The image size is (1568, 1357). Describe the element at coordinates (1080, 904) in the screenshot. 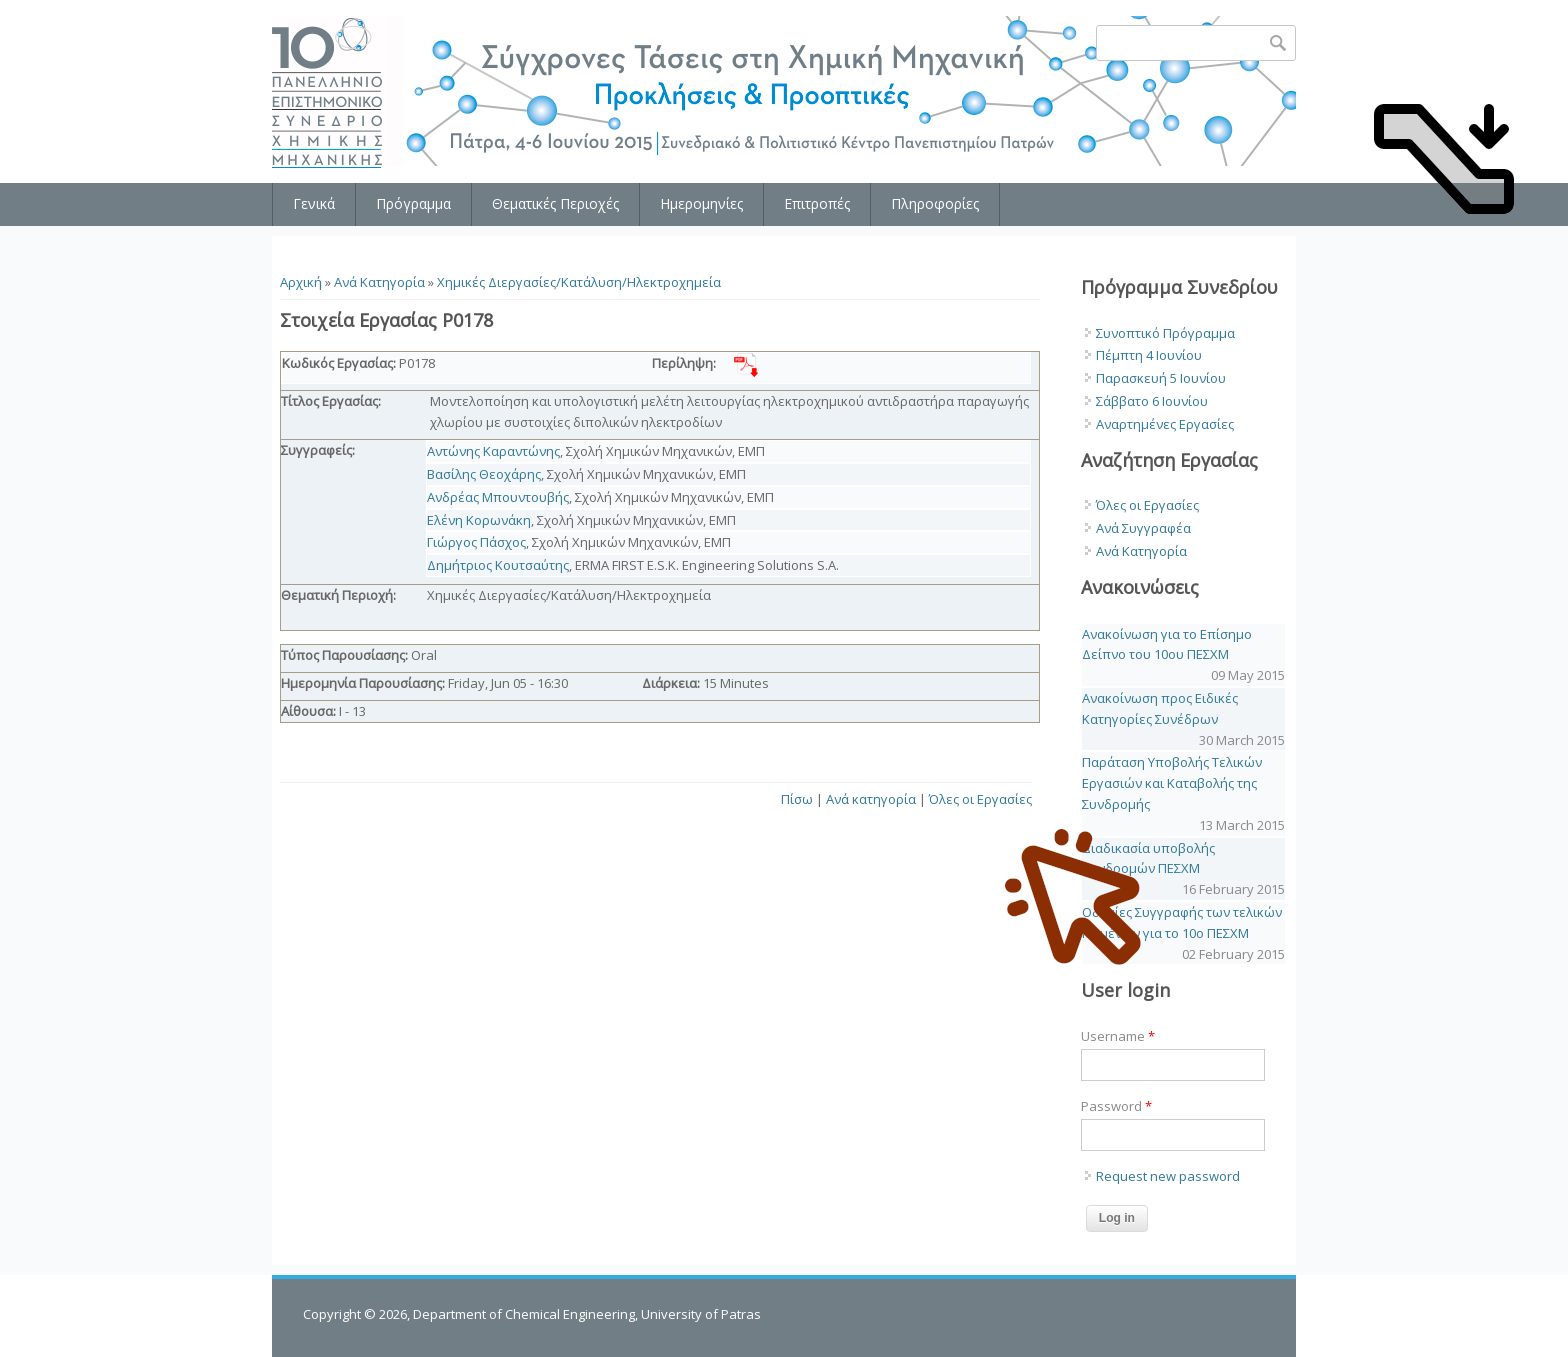

I see `click or tap to interact` at that location.